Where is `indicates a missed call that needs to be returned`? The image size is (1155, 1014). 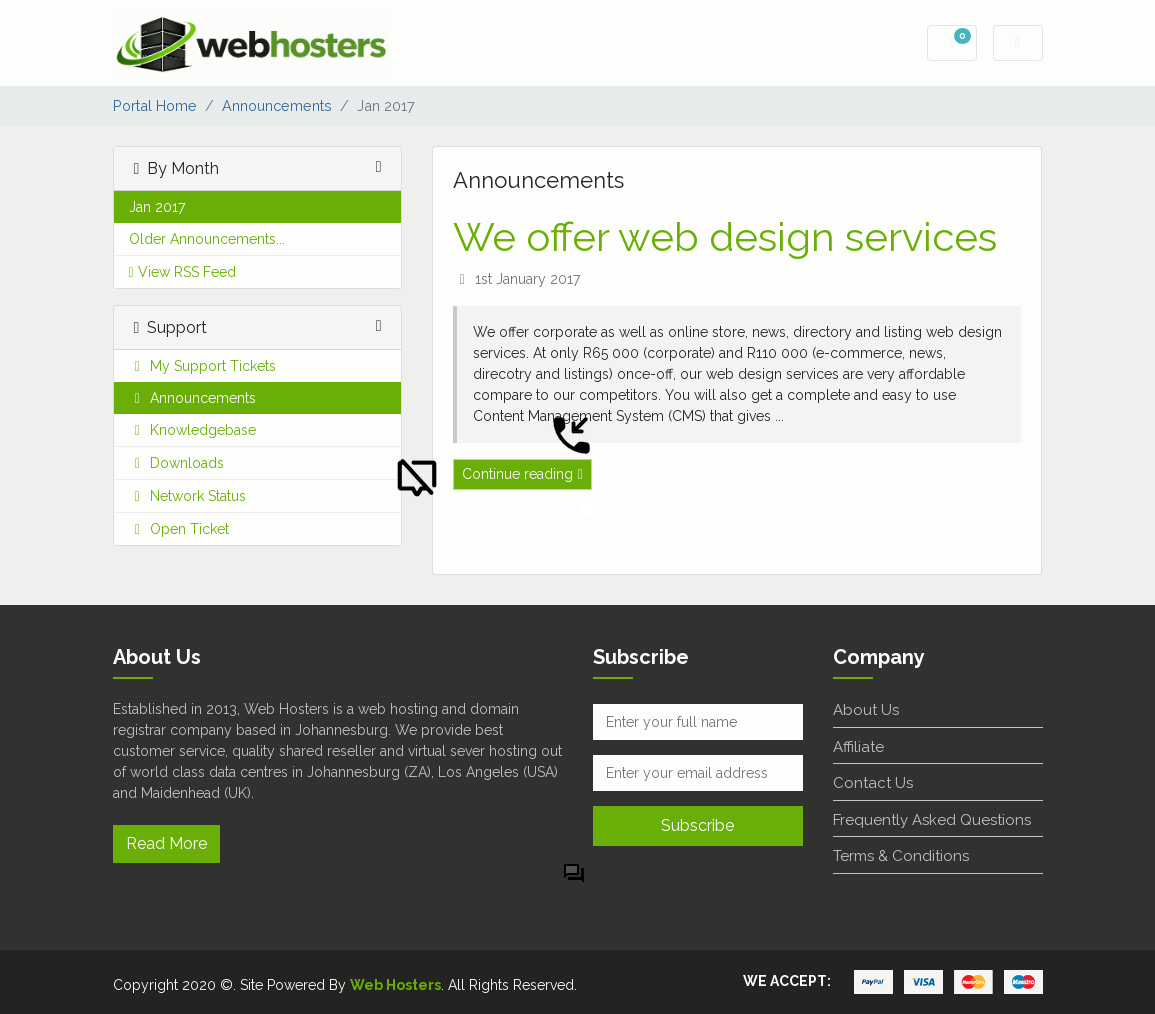 indicates a missed call that needs to be returned is located at coordinates (571, 435).